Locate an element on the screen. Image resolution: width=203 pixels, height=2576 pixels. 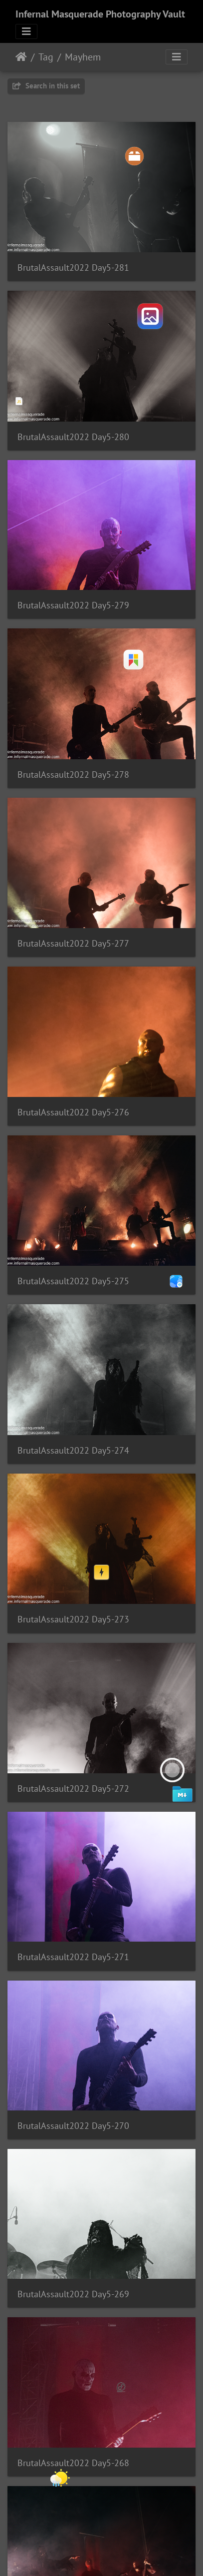
open snipaste screenshot and annotation tool is located at coordinates (133, 659).